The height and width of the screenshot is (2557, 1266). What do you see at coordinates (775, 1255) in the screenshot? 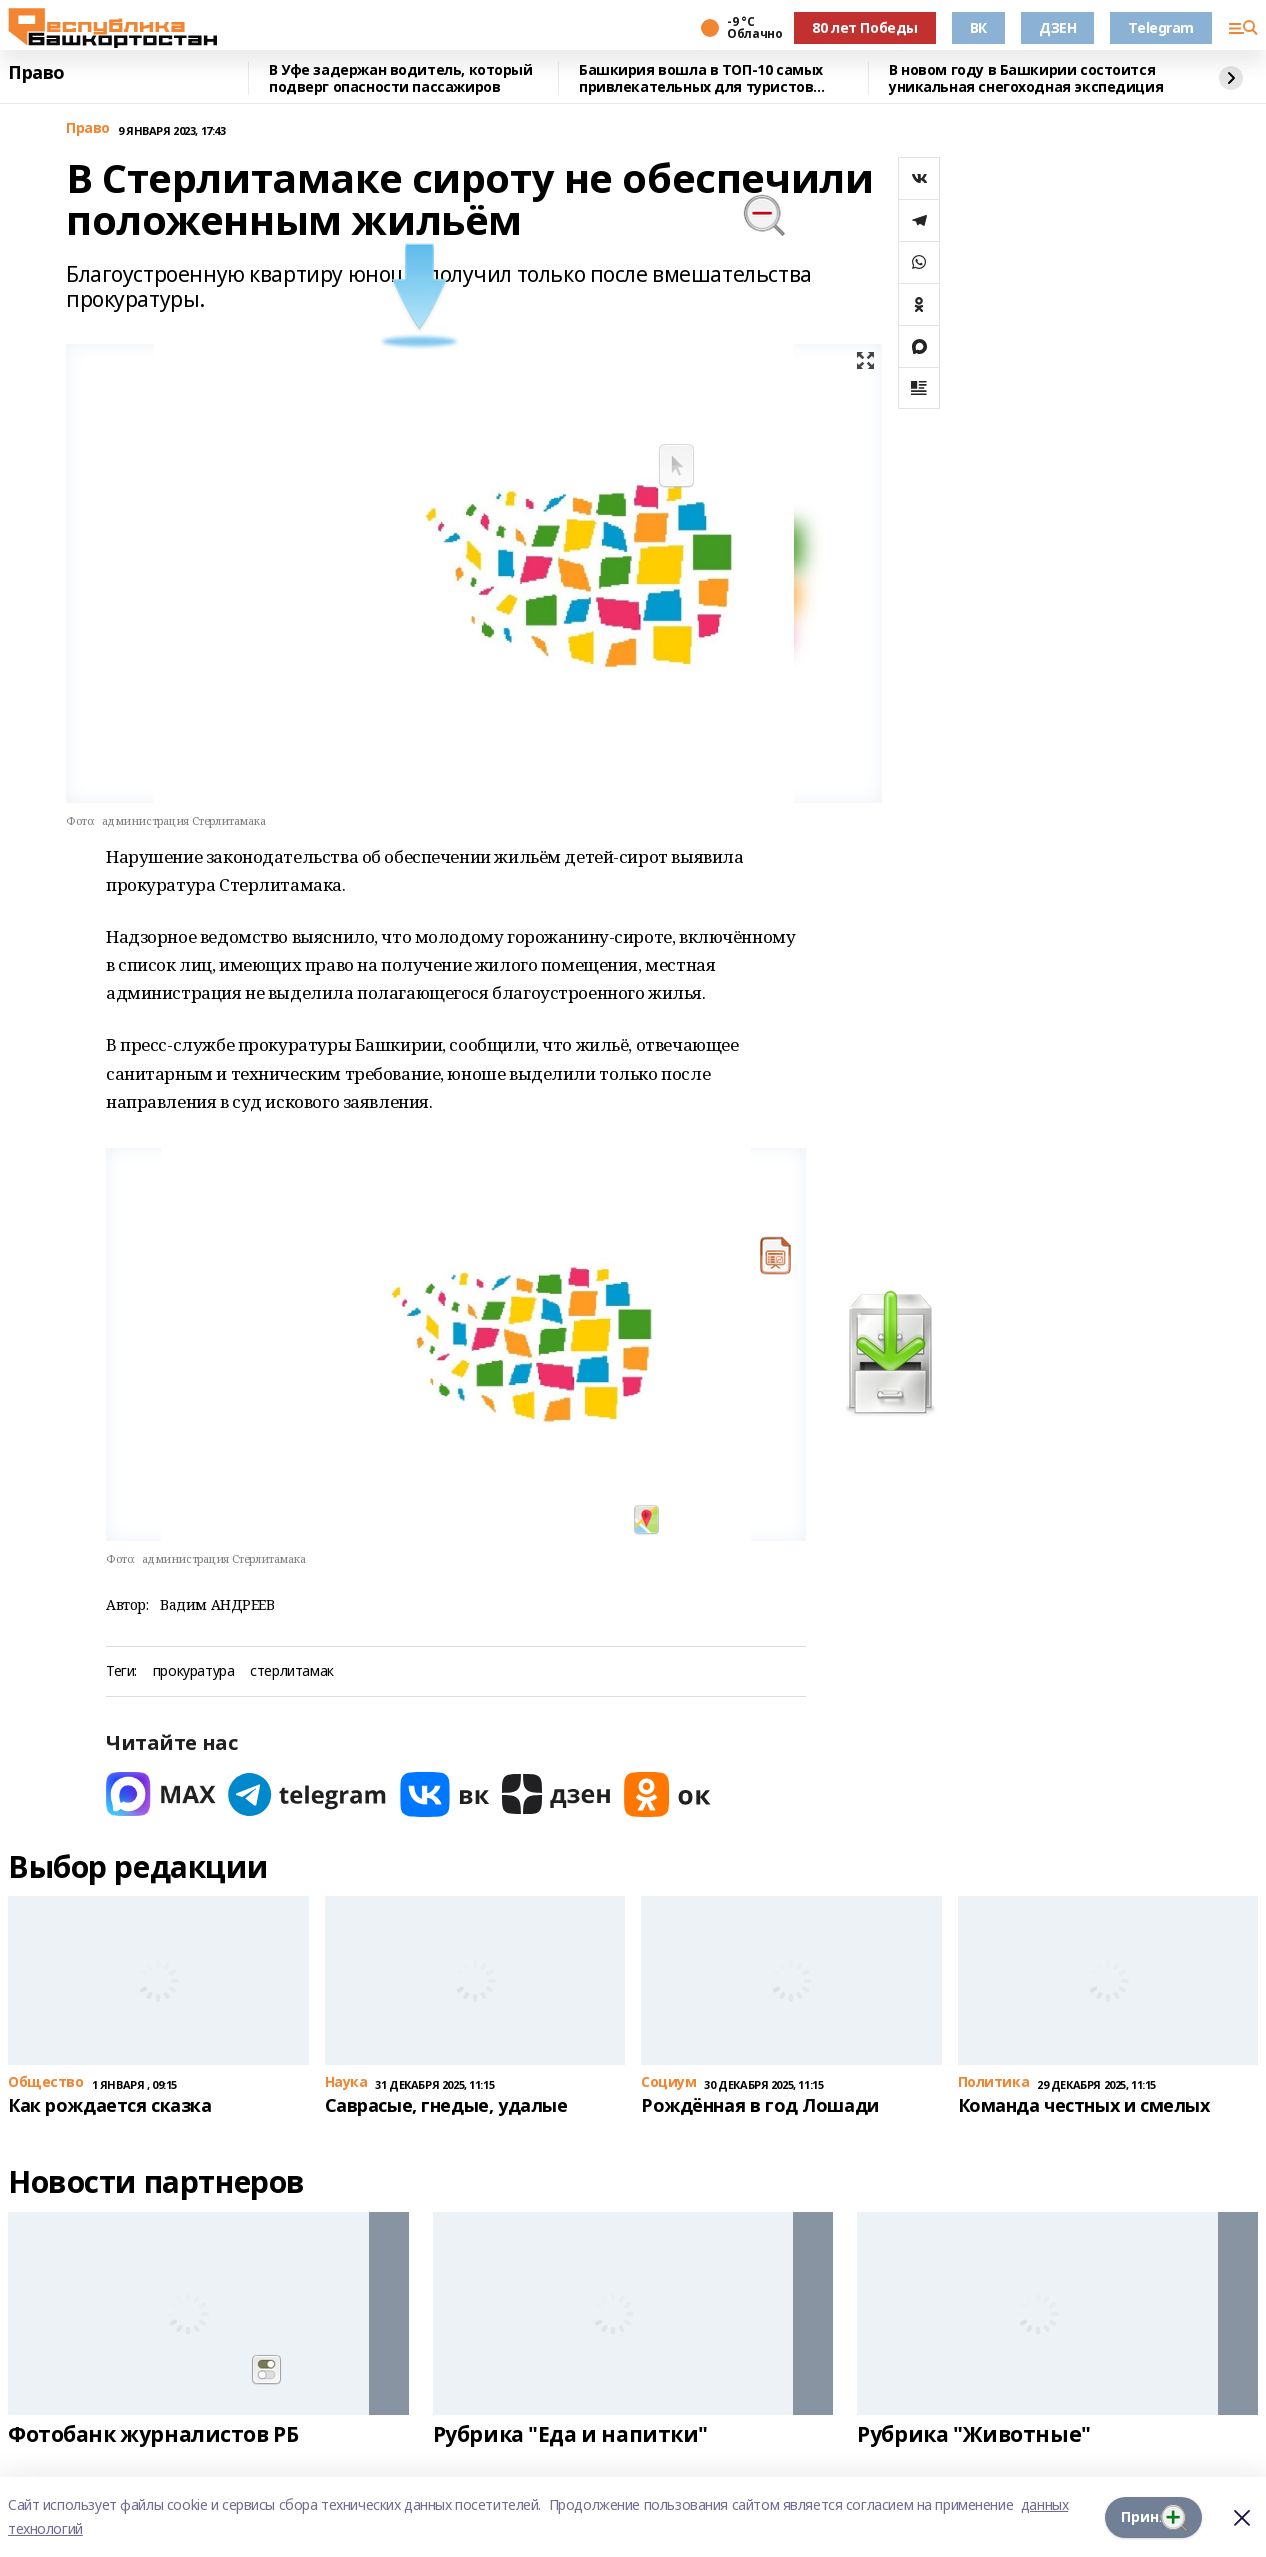
I see `libreoffice impress presentation file` at bounding box center [775, 1255].